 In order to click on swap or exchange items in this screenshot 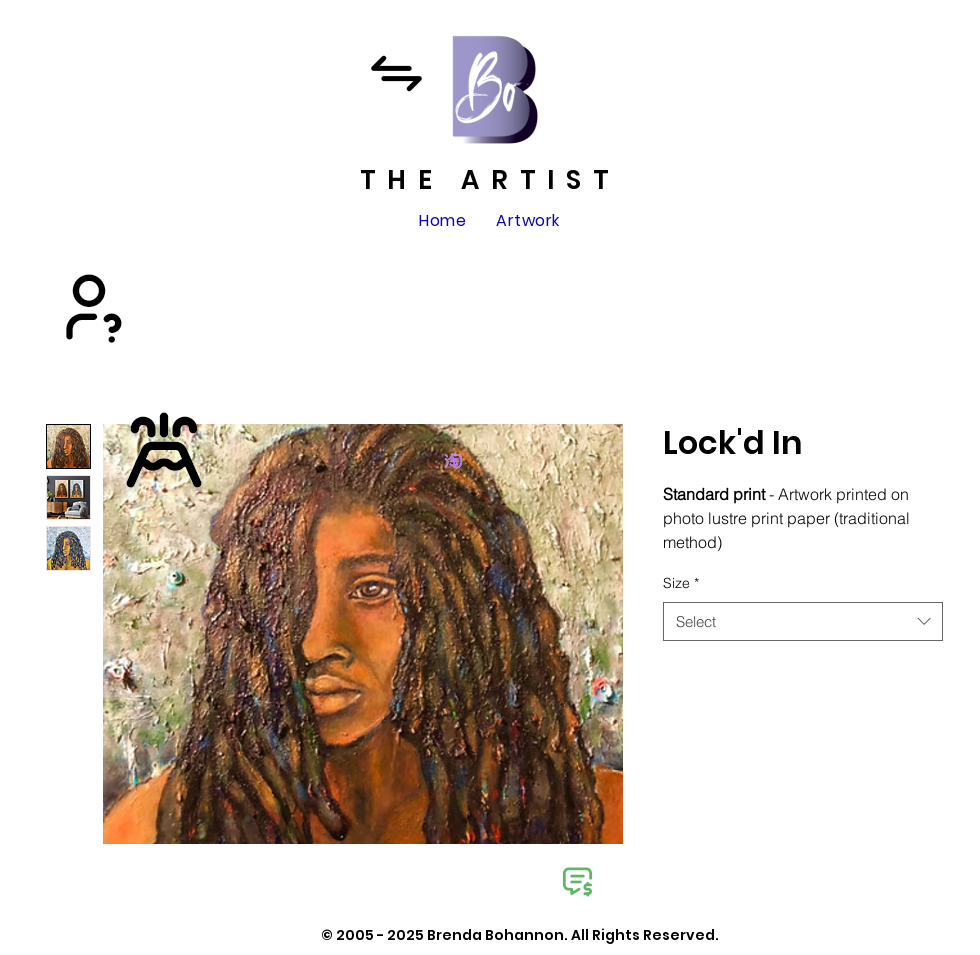, I will do `click(396, 73)`.